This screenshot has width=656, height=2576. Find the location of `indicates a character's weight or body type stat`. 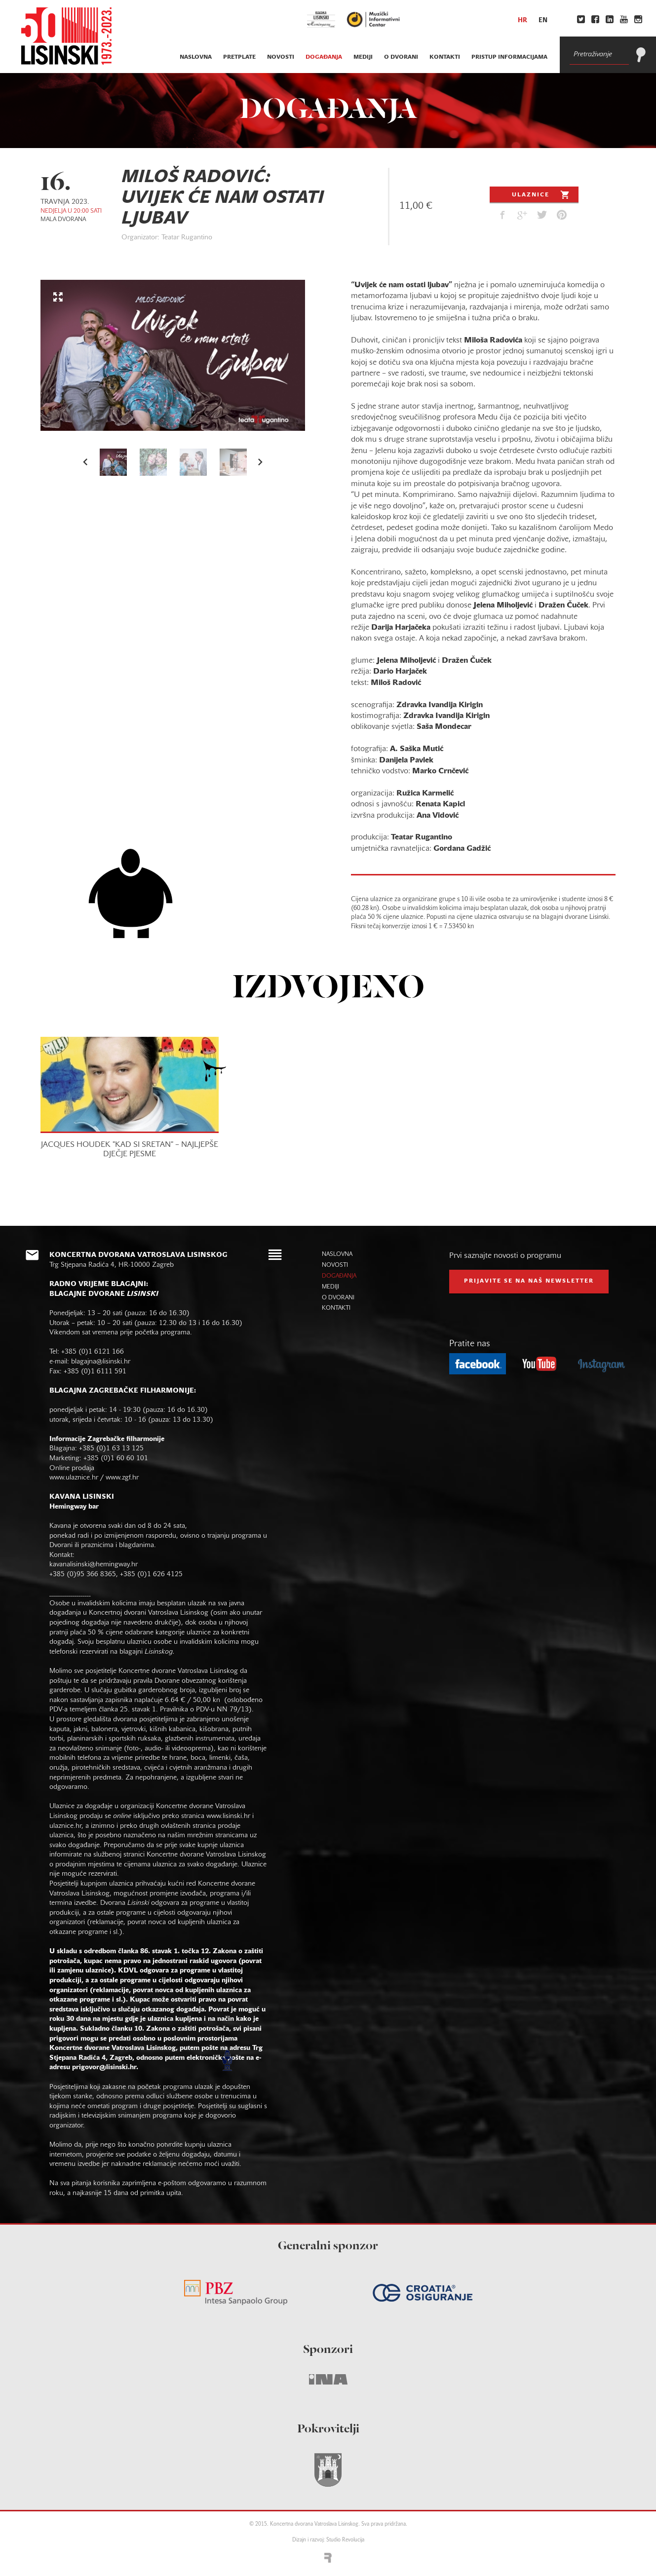

indicates a character's weight or body type stat is located at coordinates (130, 893).